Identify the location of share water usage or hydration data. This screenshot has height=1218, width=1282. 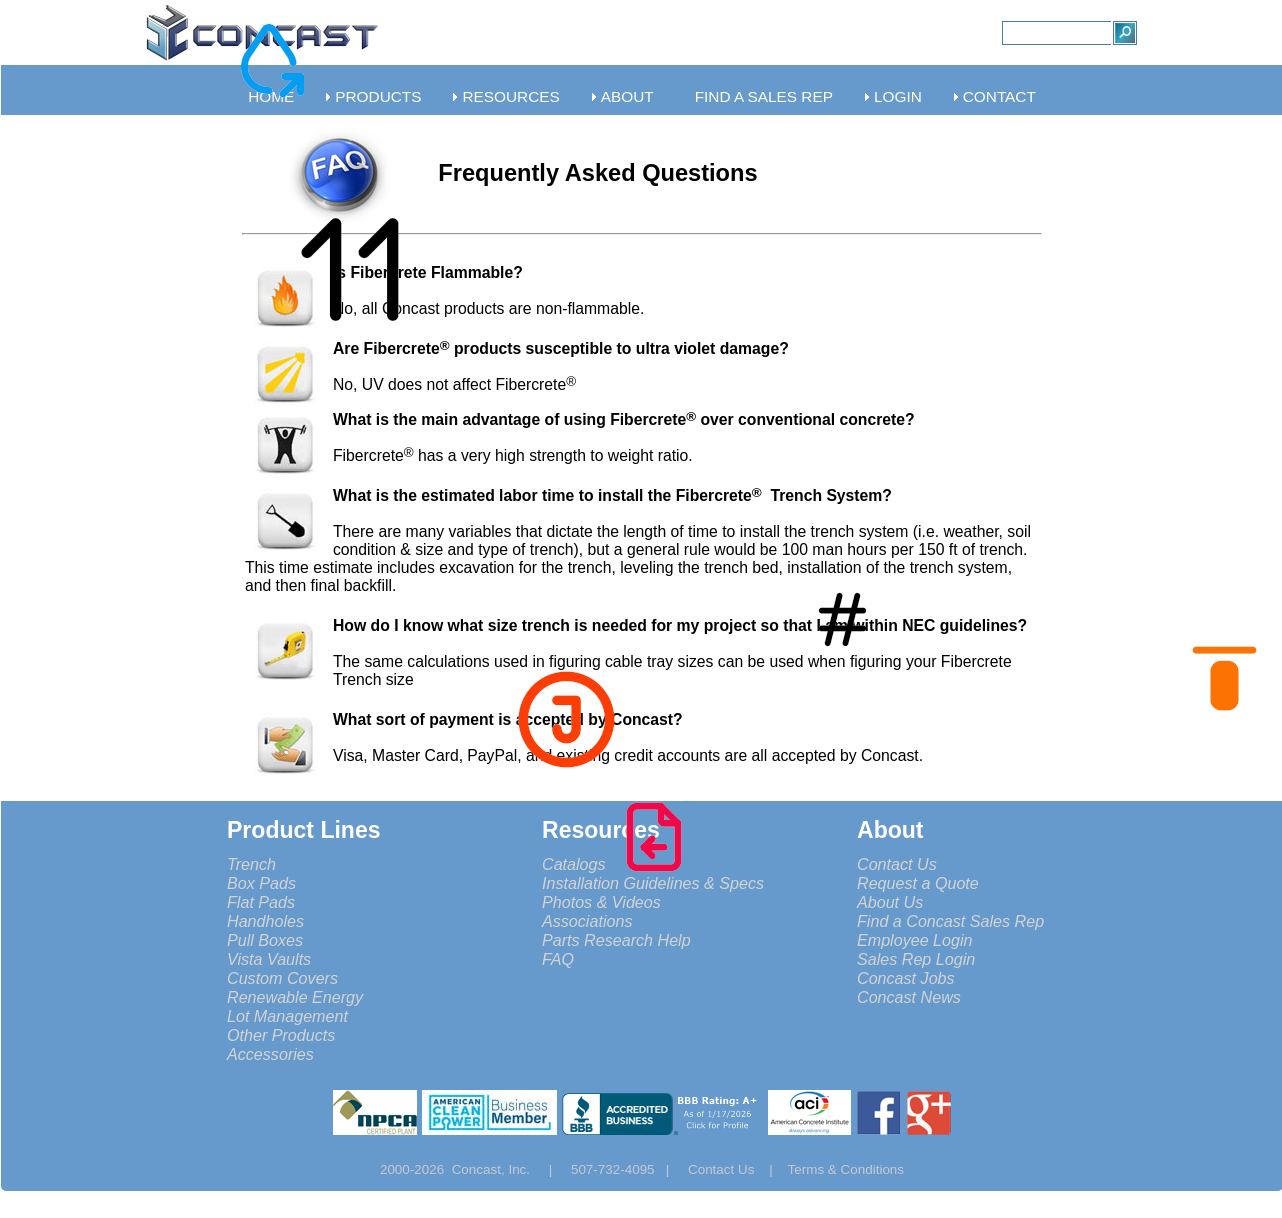
(269, 59).